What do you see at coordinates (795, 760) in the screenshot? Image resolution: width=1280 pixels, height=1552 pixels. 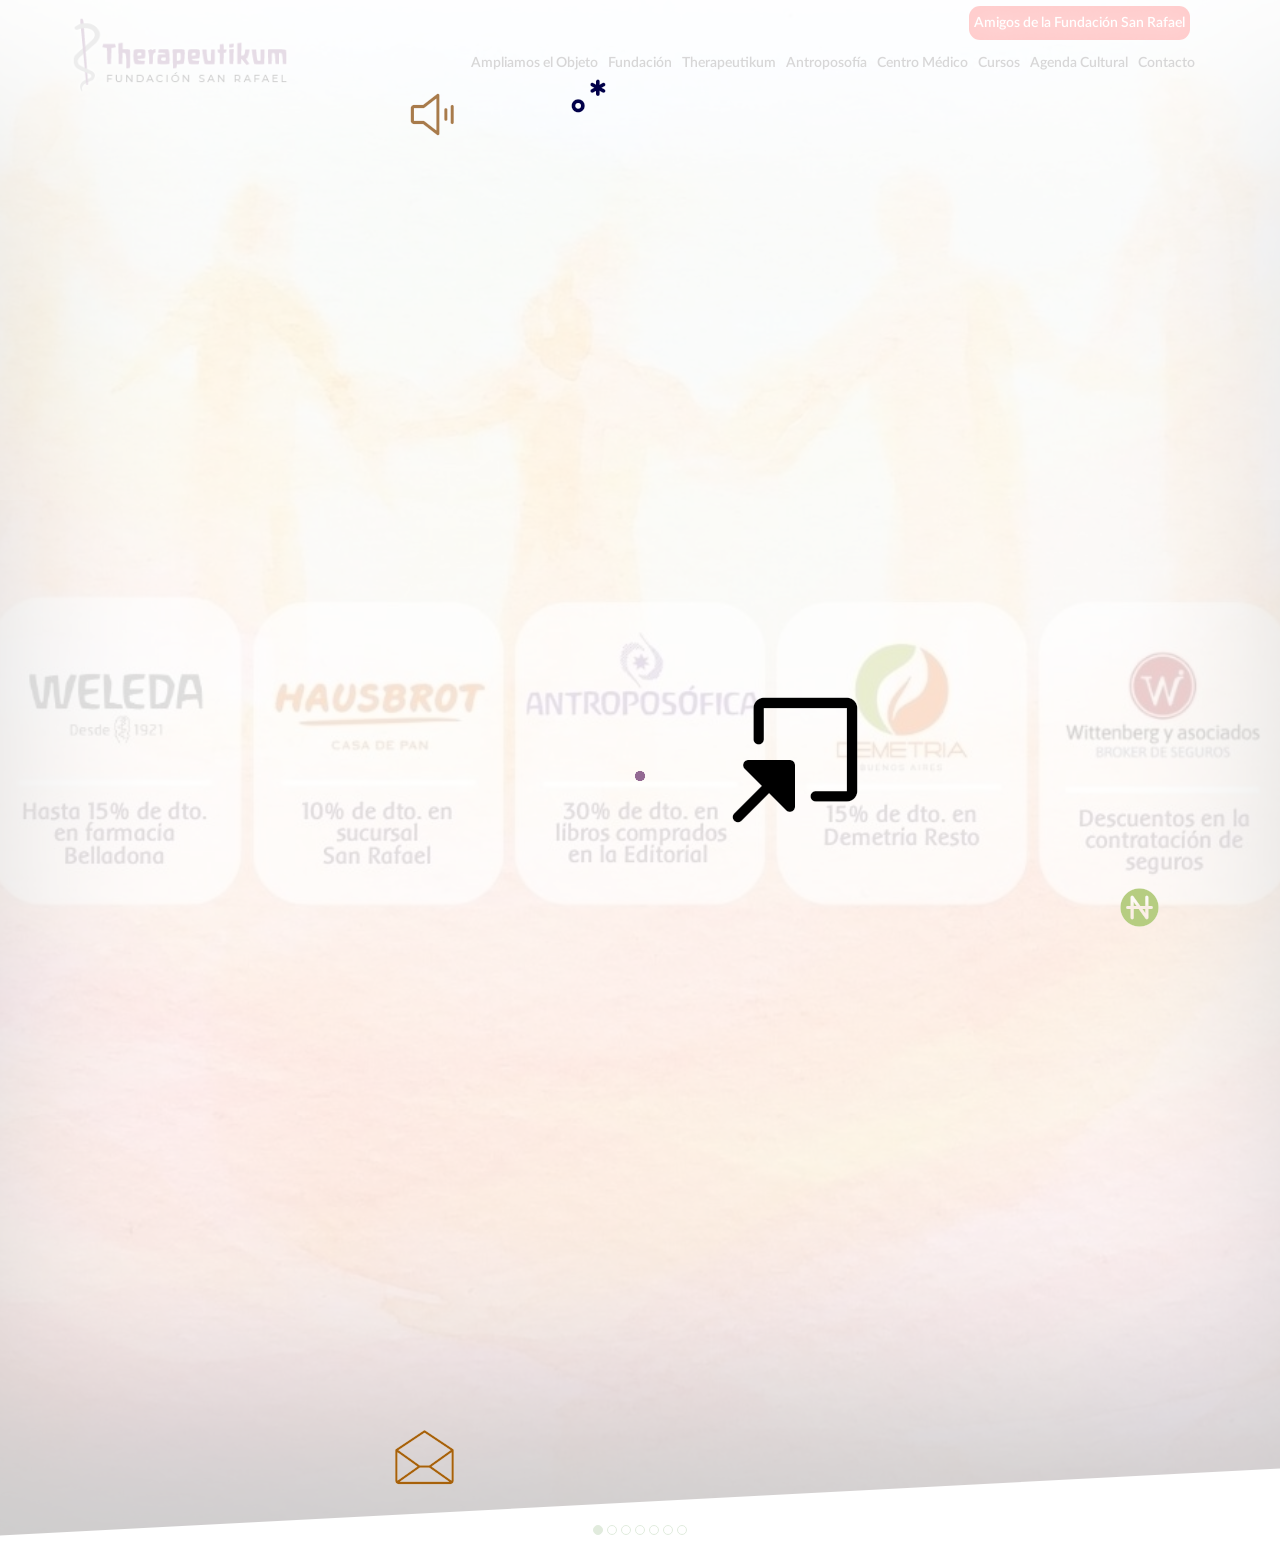 I see `import or bring content into a container` at bounding box center [795, 760].